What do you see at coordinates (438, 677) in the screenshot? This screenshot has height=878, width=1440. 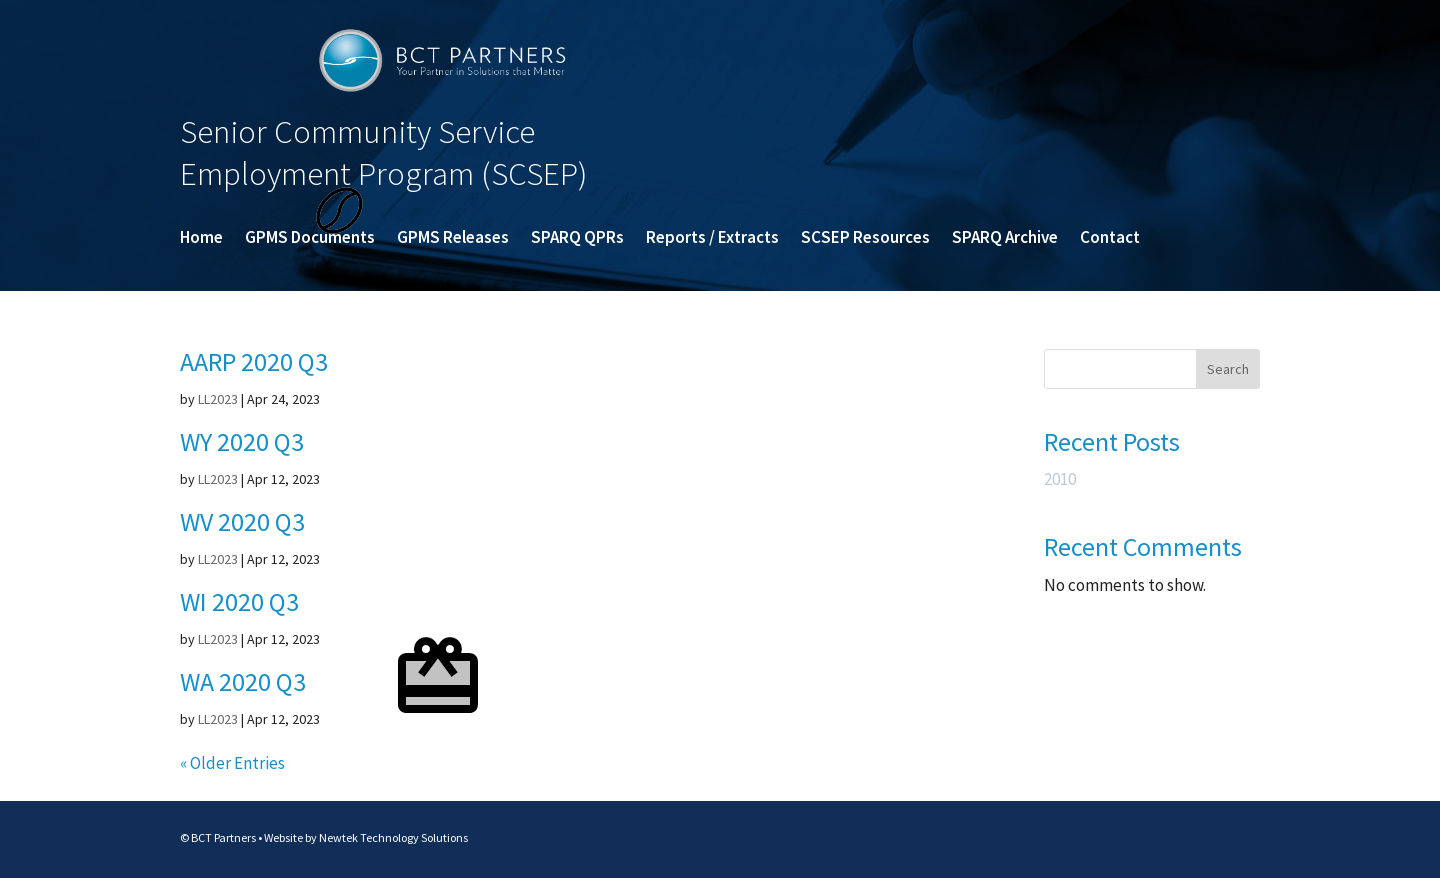 I see `view or redeem a gift card` at bounding box center [438, 677].